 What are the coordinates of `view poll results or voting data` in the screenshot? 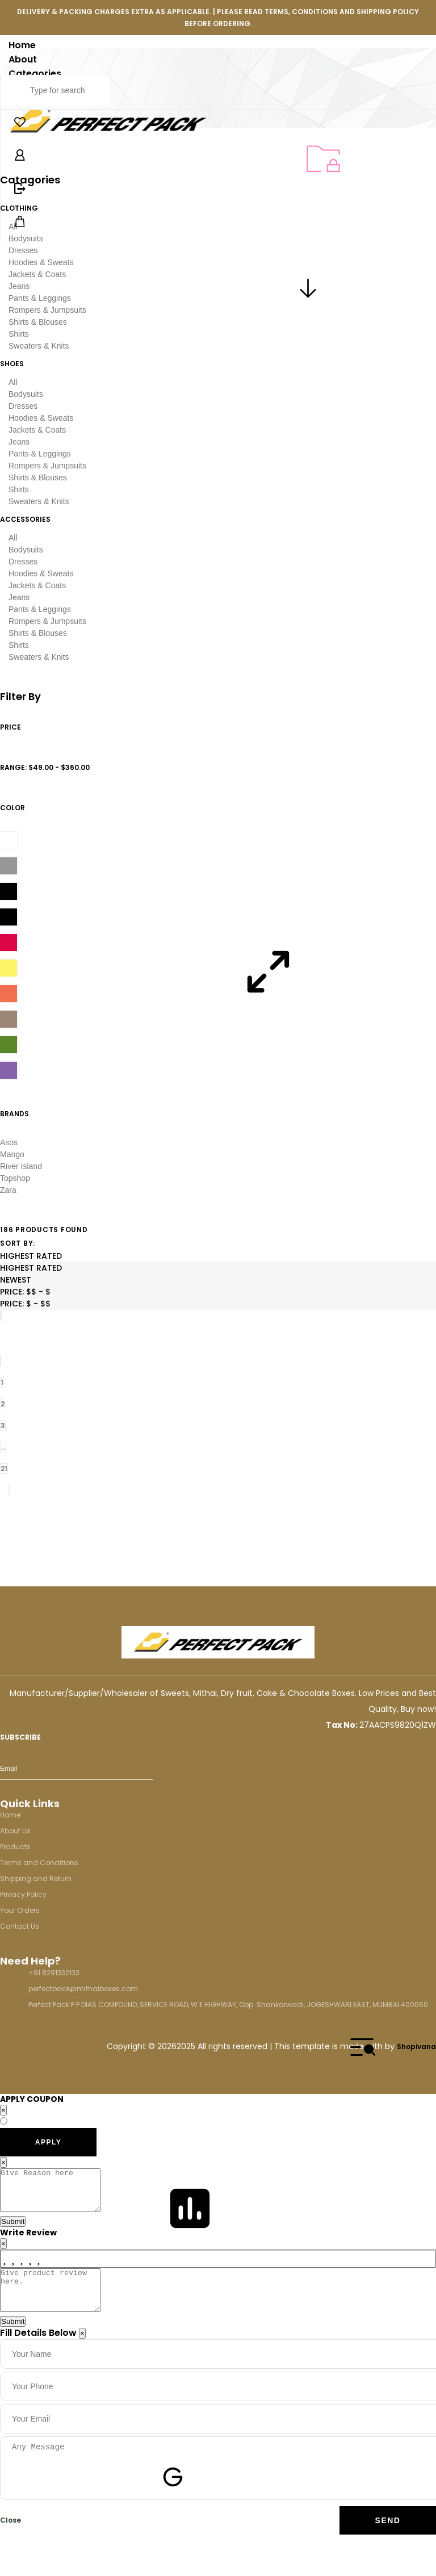 It's located at (190, 2208).